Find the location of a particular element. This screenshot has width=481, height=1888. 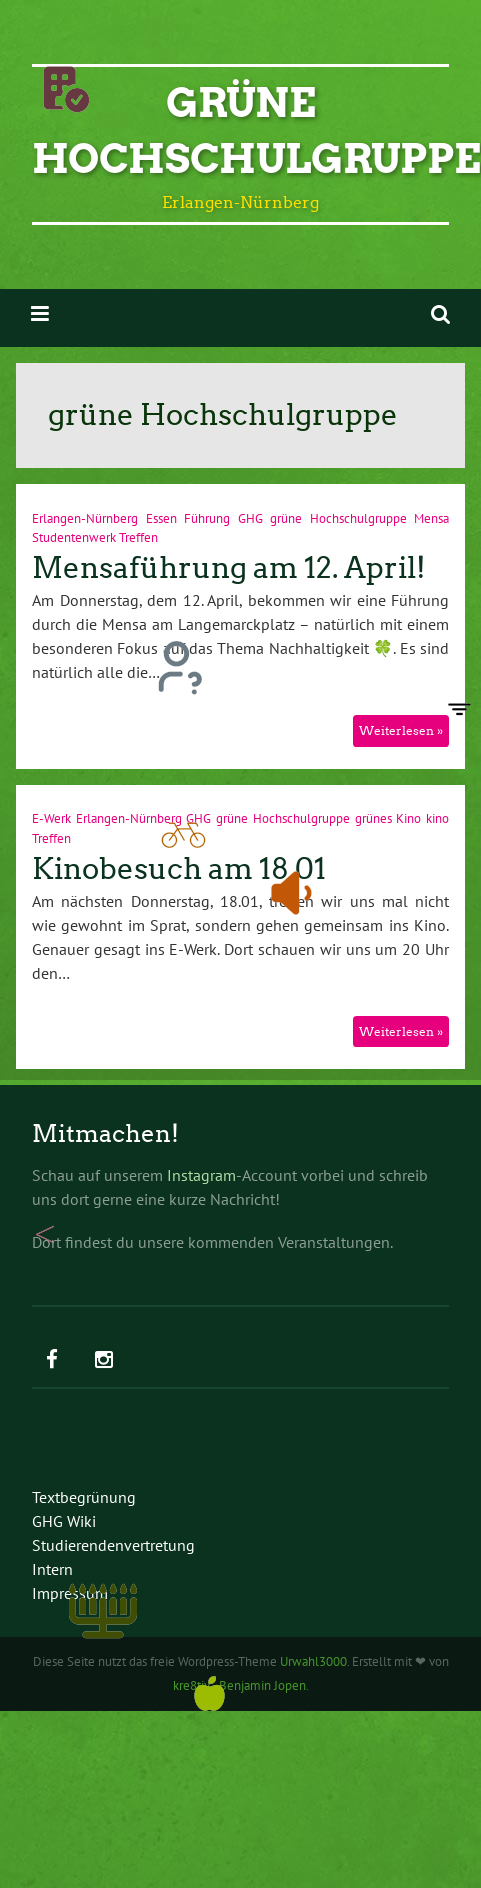

indicates hanukkah-related content or events is located at coordinates (103, 1611).